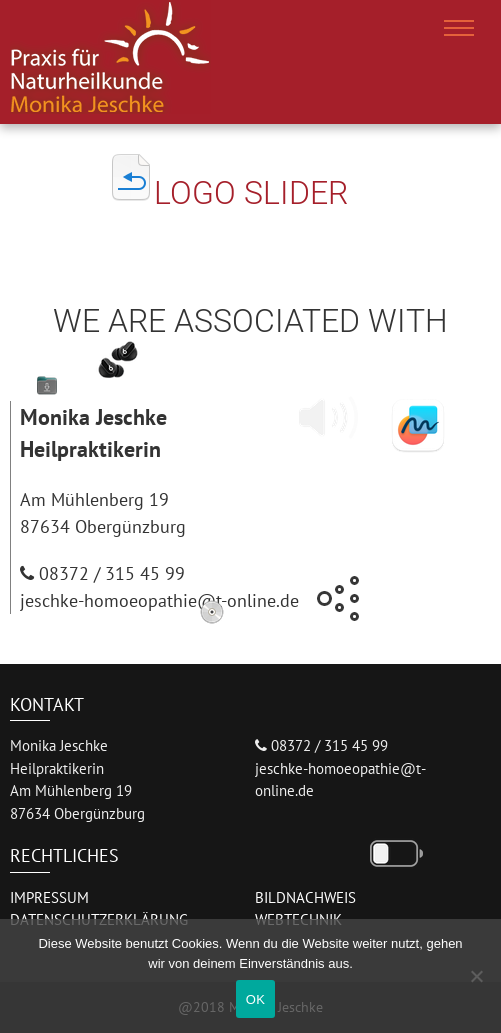 This screenshot has height=1033, width=501. Describe the element at coordinates (131, 177) in the screenshot. I see `revert document to previous version` at that location.